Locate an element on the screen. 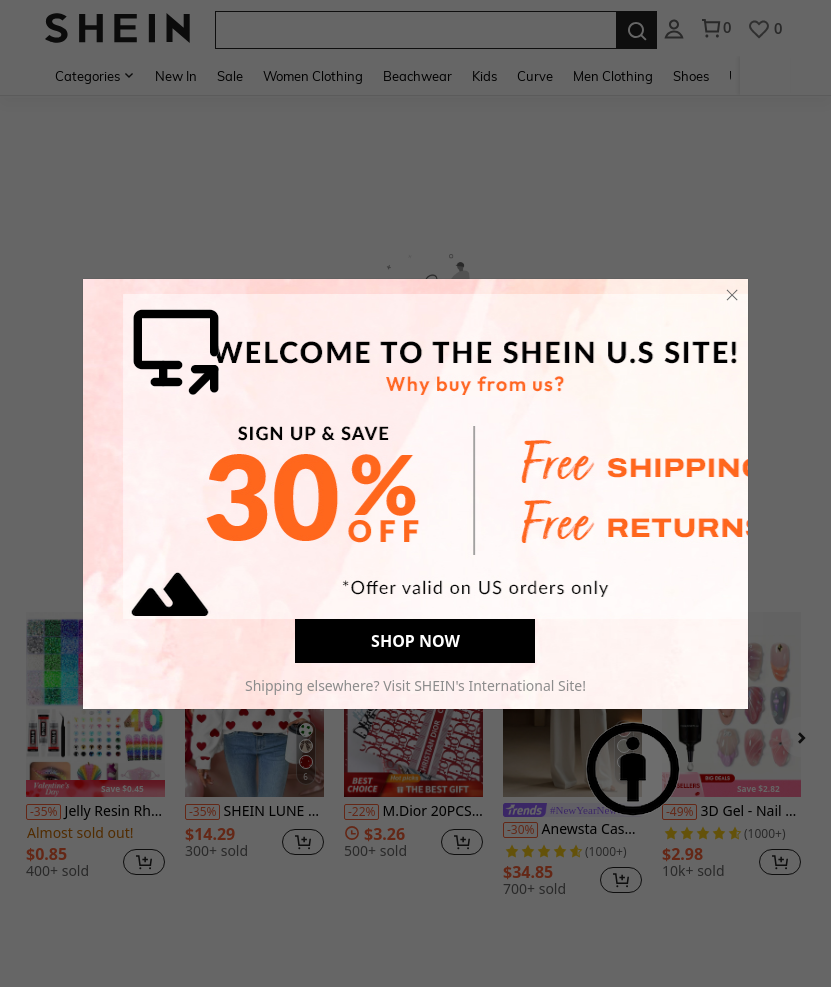 The height and width of the screenshot is (987, 831). view attribution or credits information is located at coordinates (633, 769).